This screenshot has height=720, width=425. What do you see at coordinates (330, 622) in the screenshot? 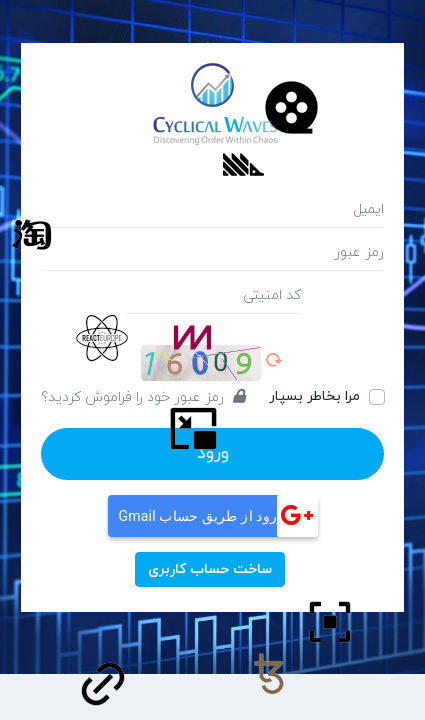
I see `enable focus mode to minimize distractions` at bounding box center [330, 622].